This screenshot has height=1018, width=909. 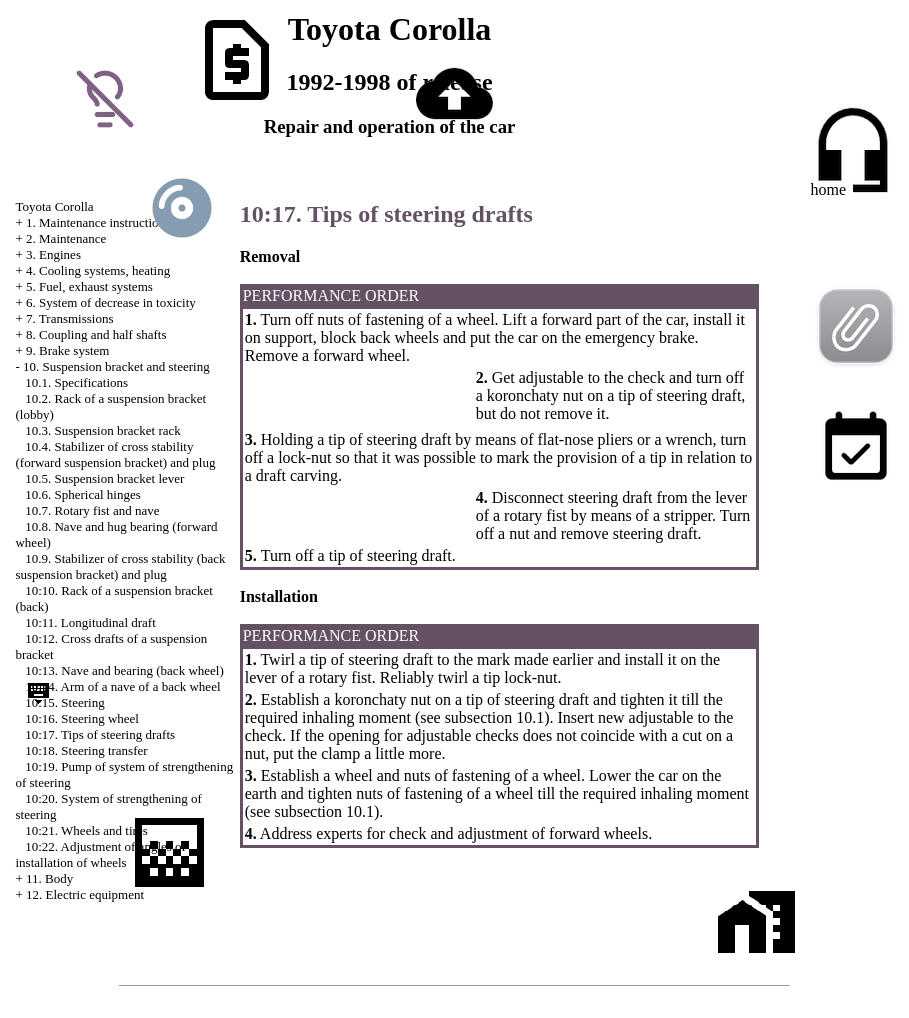 What do you see at coordinates (105, 99) in the screenshot?
I see `turn off lights or disable lighting` at bounding box center [105, 99].